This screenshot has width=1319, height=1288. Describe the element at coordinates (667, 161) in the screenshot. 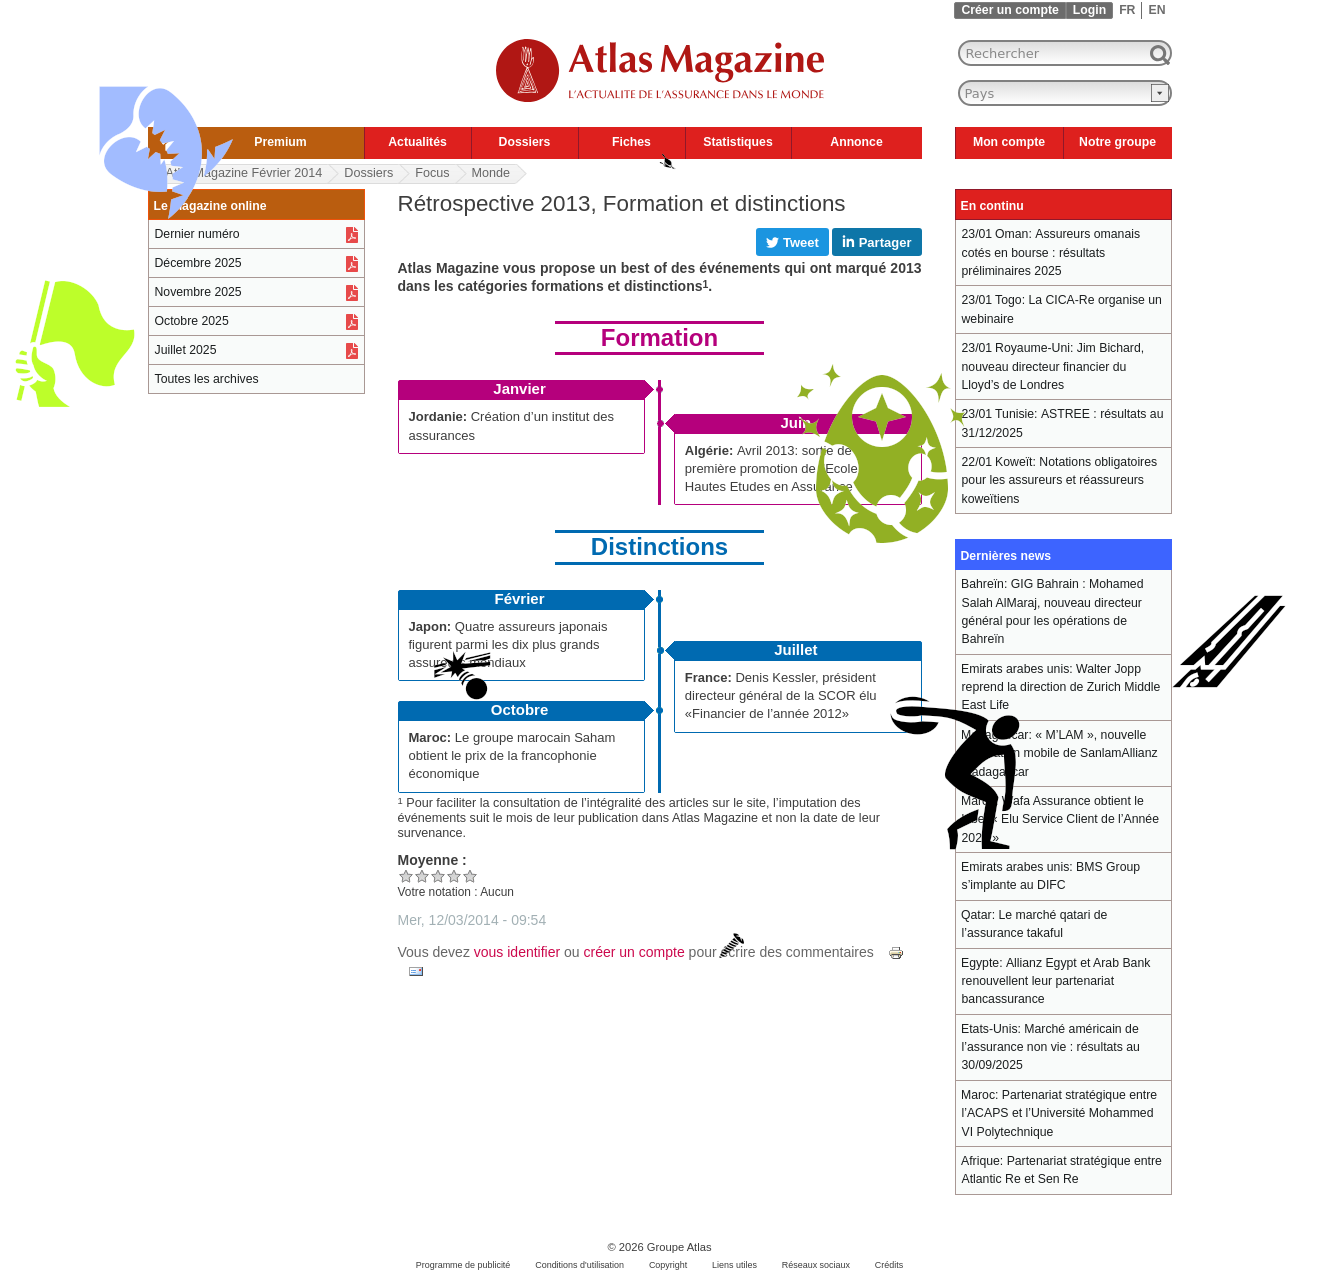

I see `craft or upgrade items at the forge` at that location.